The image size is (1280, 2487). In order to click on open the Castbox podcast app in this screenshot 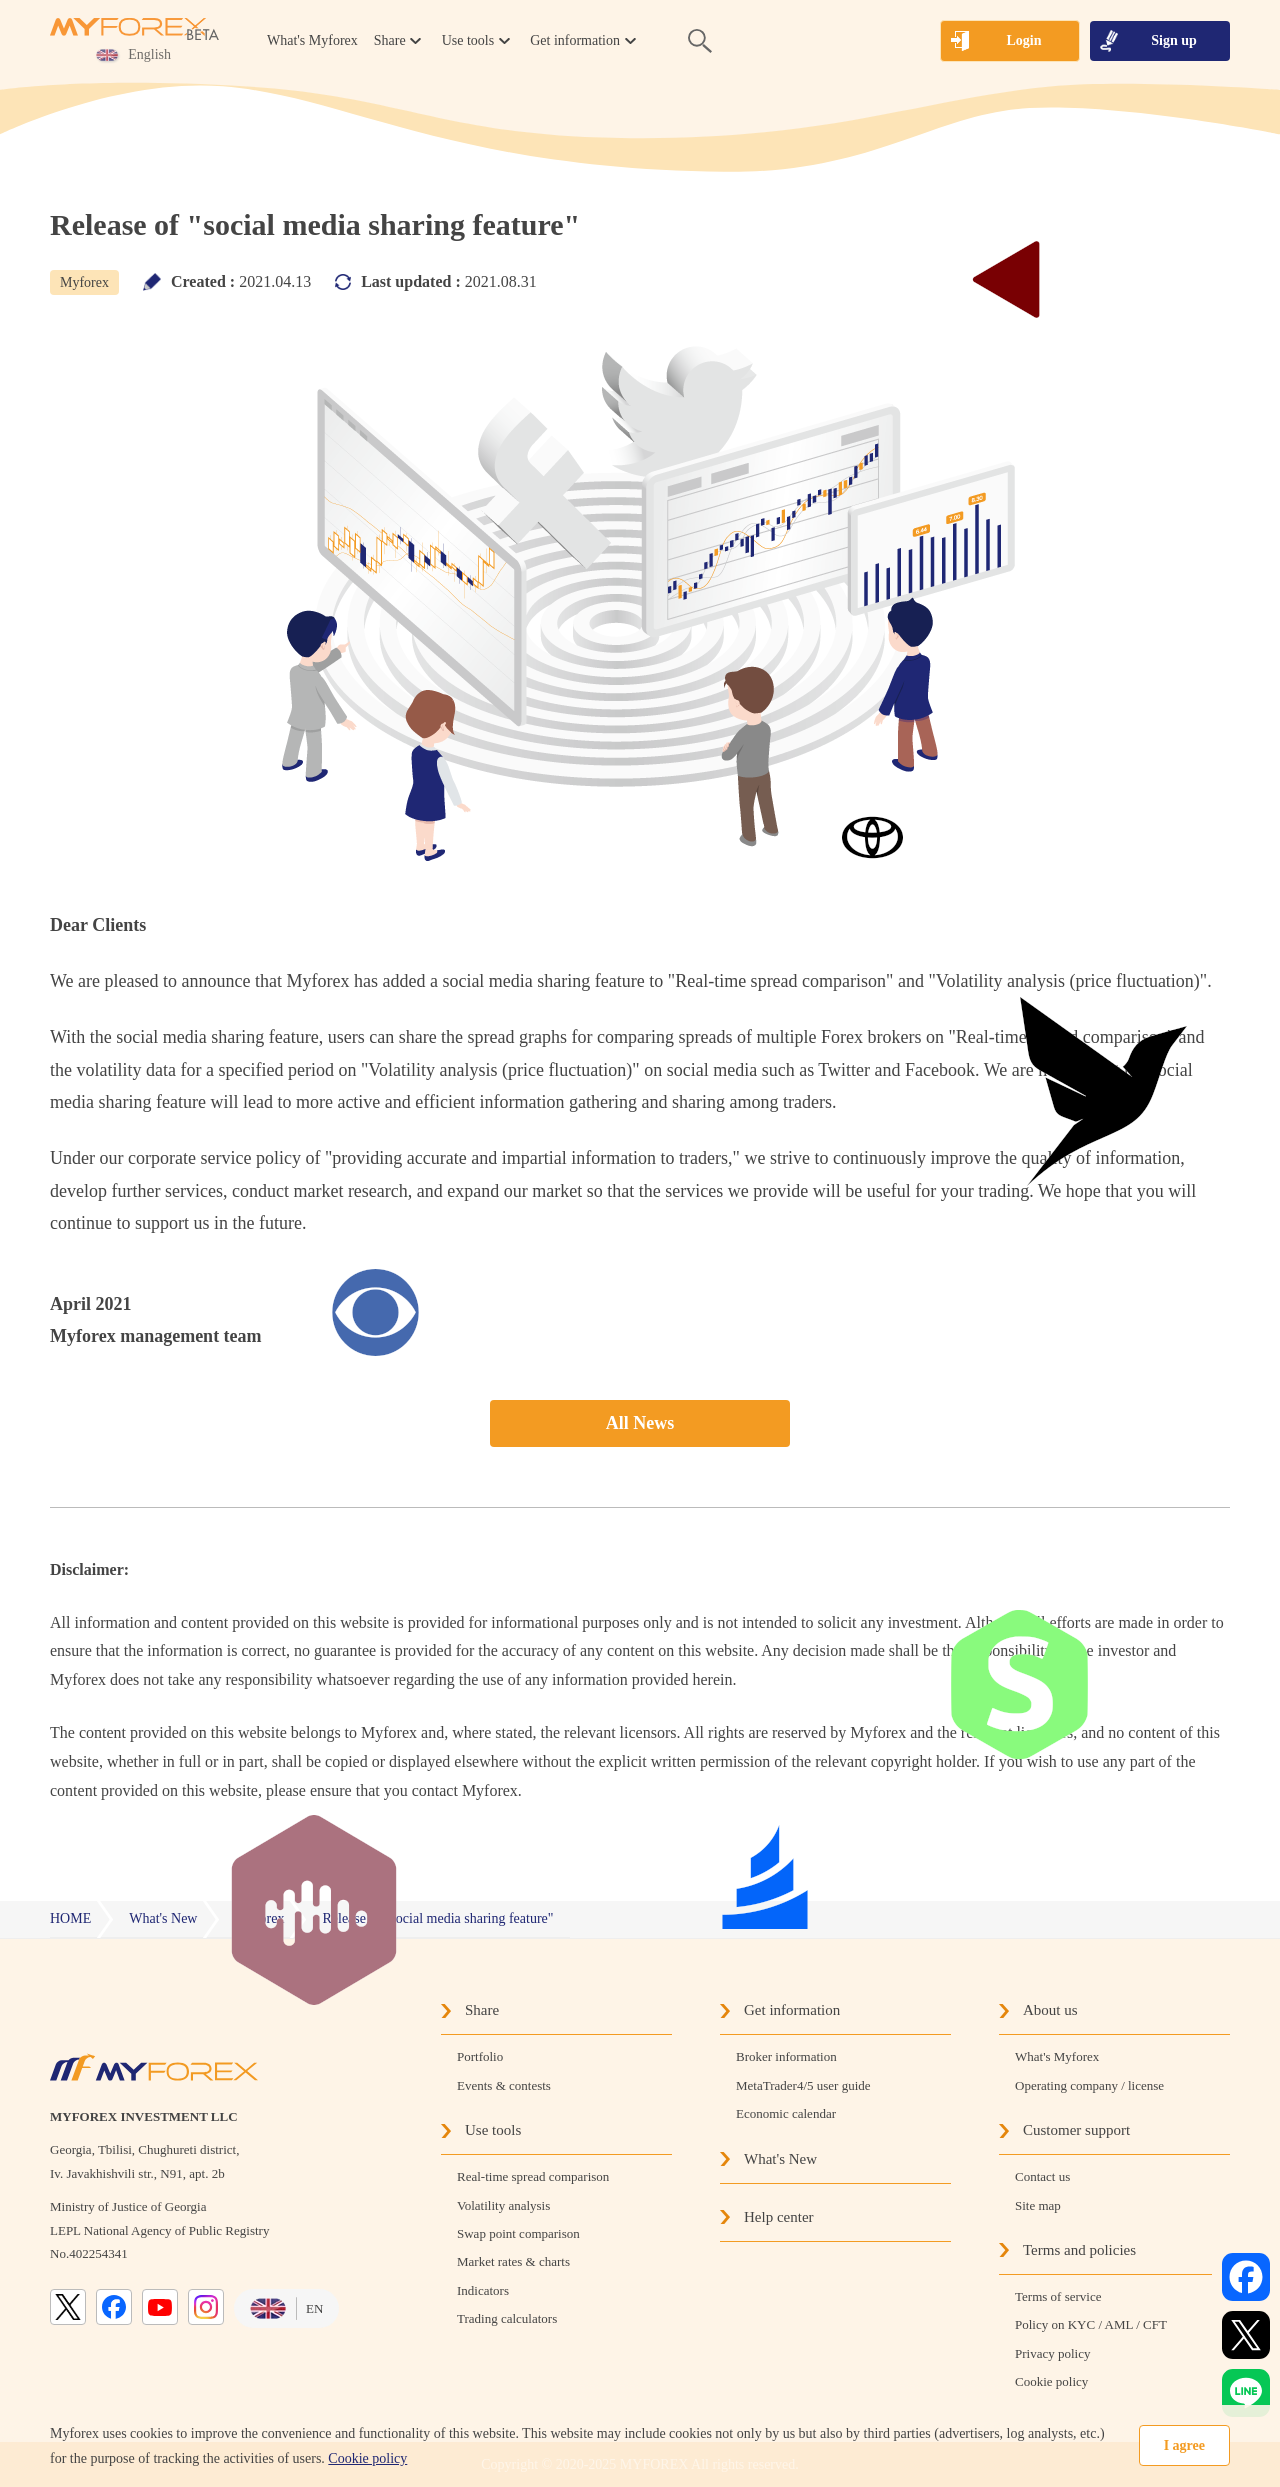, I will do `click(314, 1910)`.